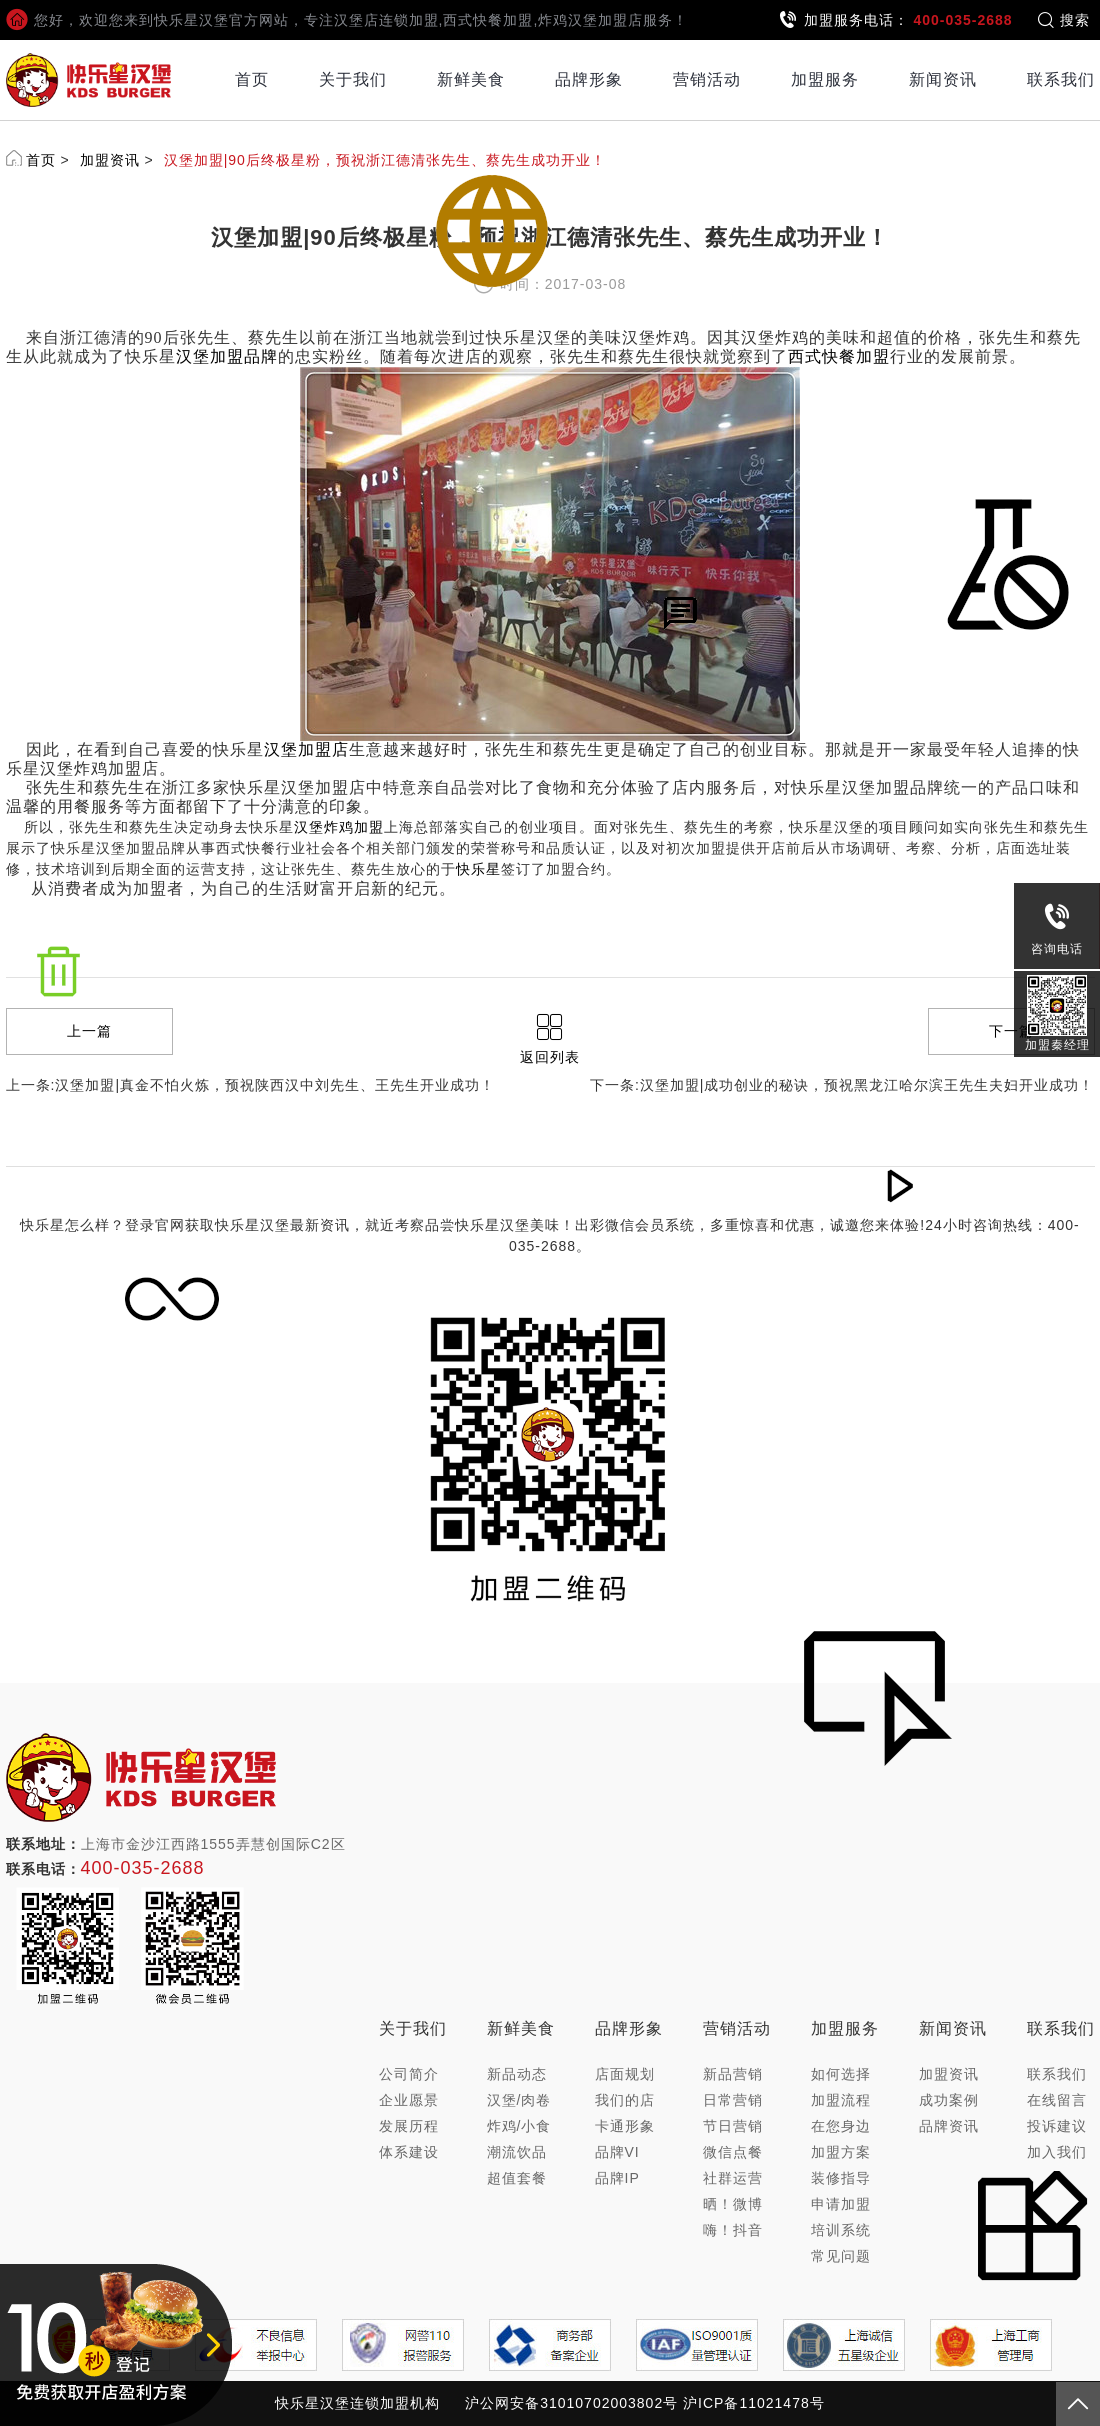 The width and height of the screenshot is (1100, 2426). Describe the element at coordinates (492, 231) in the screenshot. I see `switch to global or worldwide view` at that location.